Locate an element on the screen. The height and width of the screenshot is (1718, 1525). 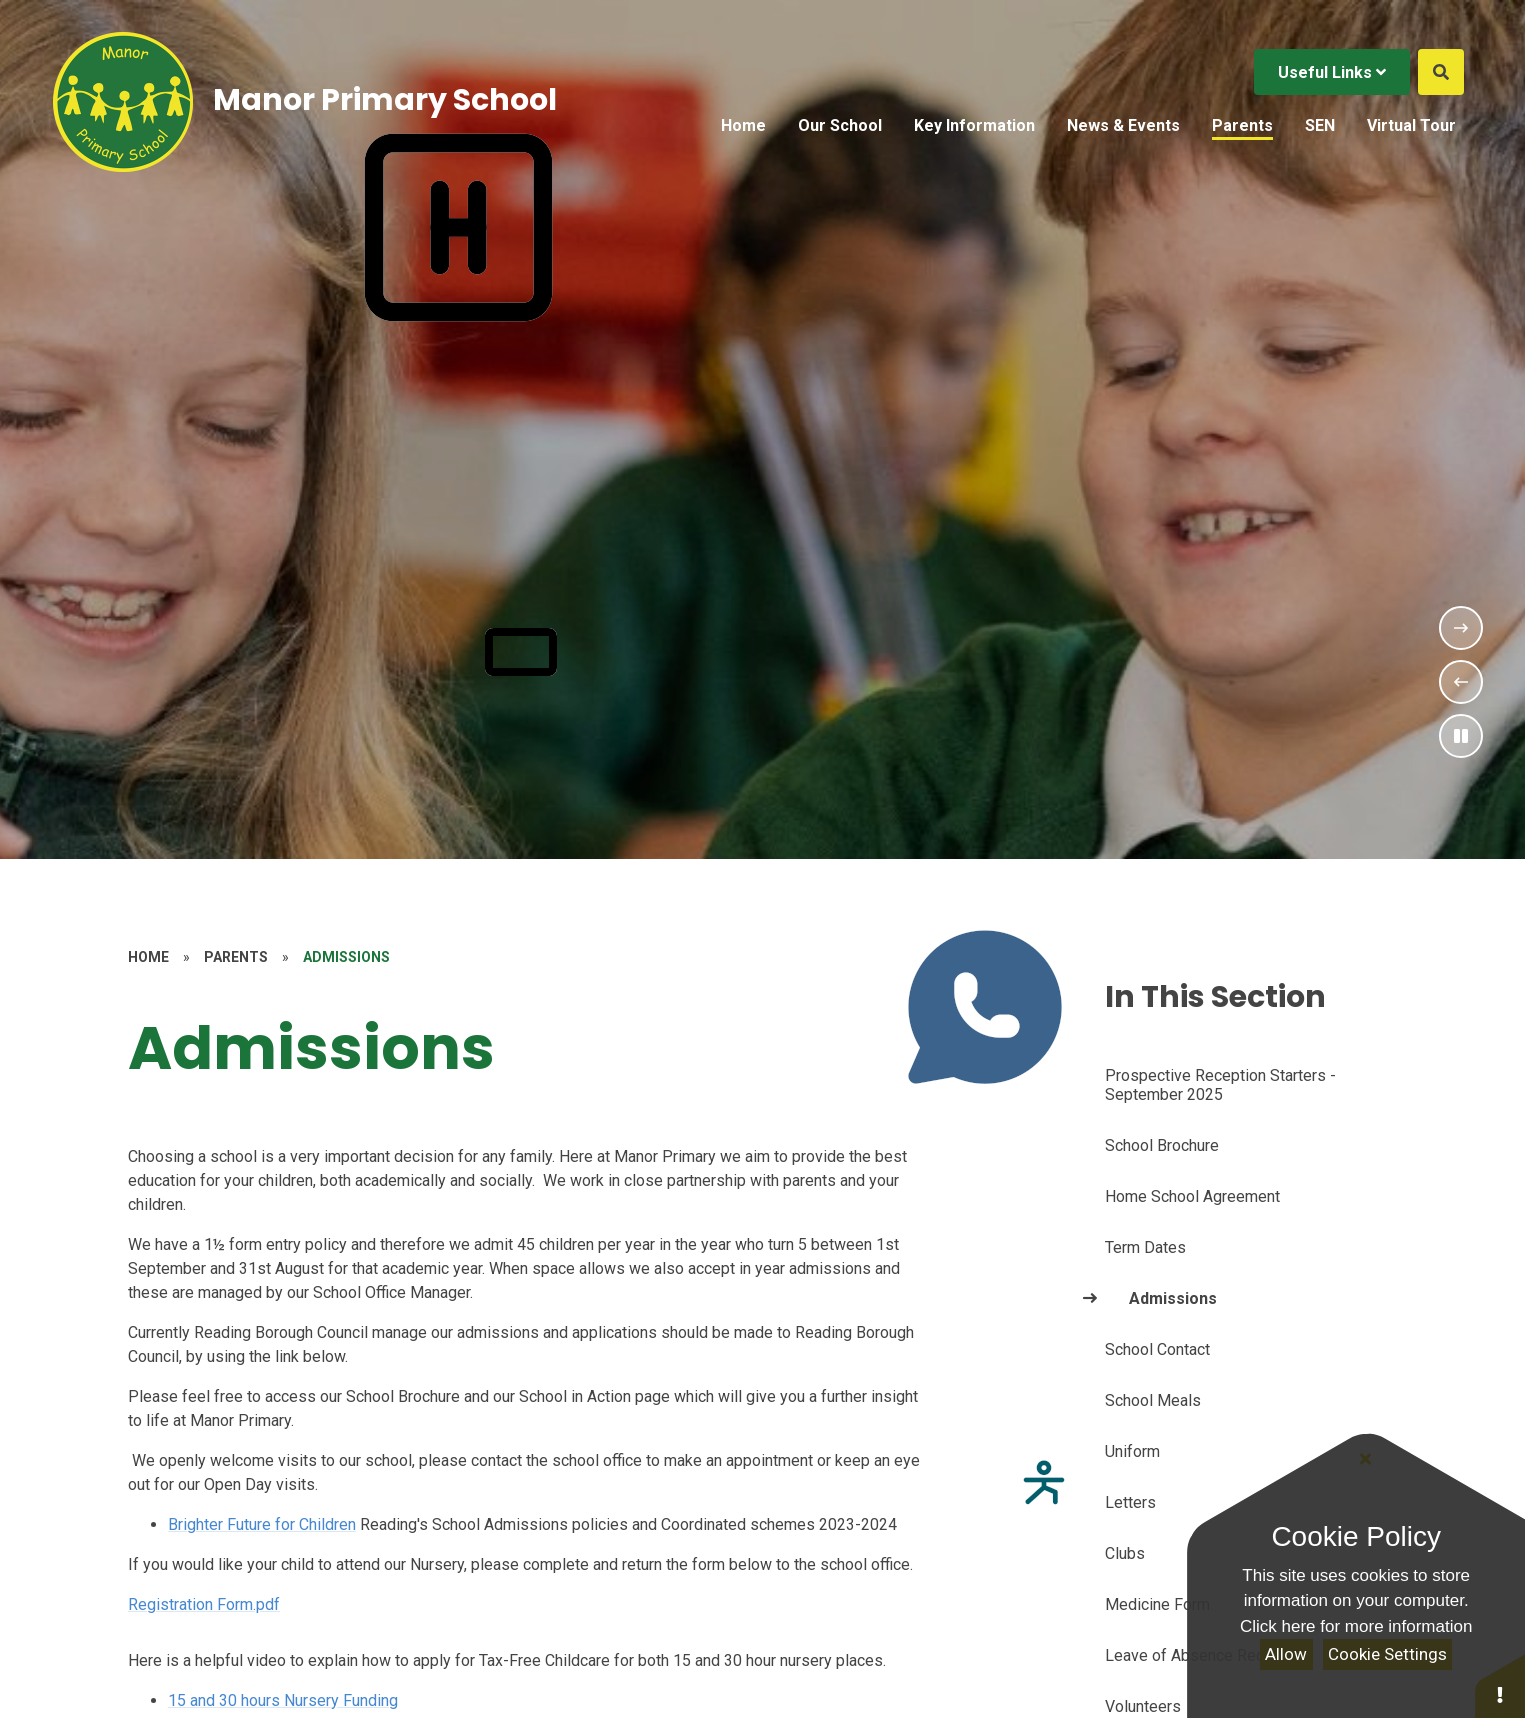
indicates a hospital or medical facility is located at coordinates (458, 227).